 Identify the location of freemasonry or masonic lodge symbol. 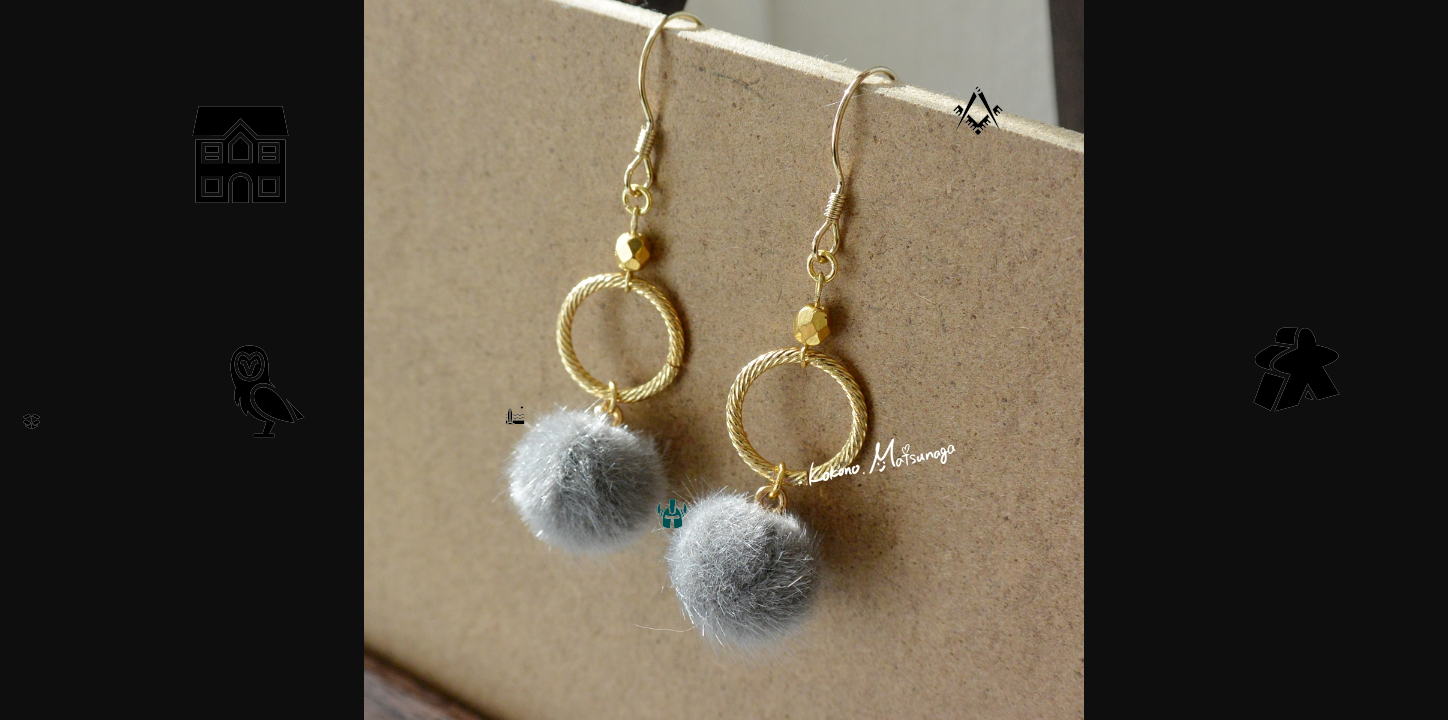
(978, 111).